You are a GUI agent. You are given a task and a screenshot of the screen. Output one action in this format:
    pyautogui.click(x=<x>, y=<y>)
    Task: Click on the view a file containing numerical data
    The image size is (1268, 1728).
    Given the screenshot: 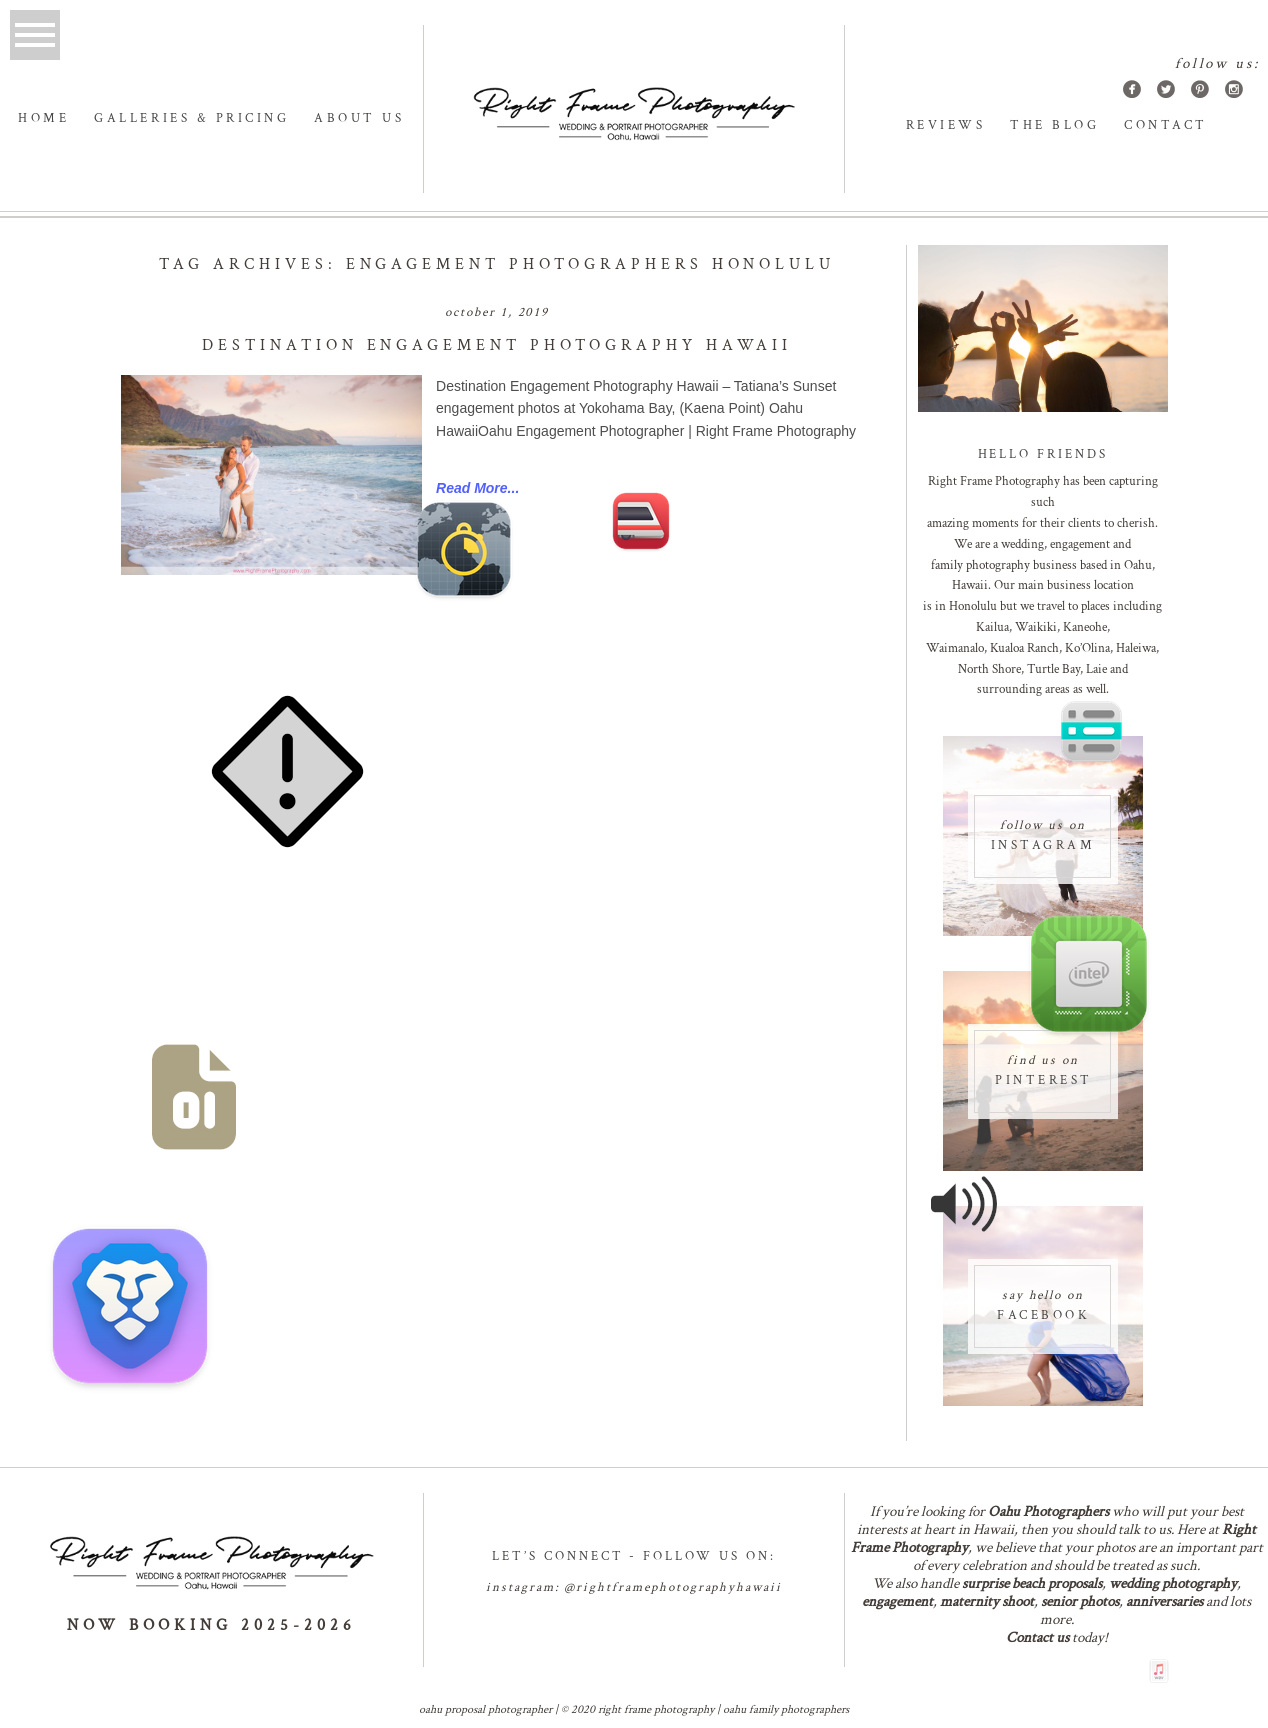 What is the action you would take?
    pyautogui.click(x=194, y=1097)
    